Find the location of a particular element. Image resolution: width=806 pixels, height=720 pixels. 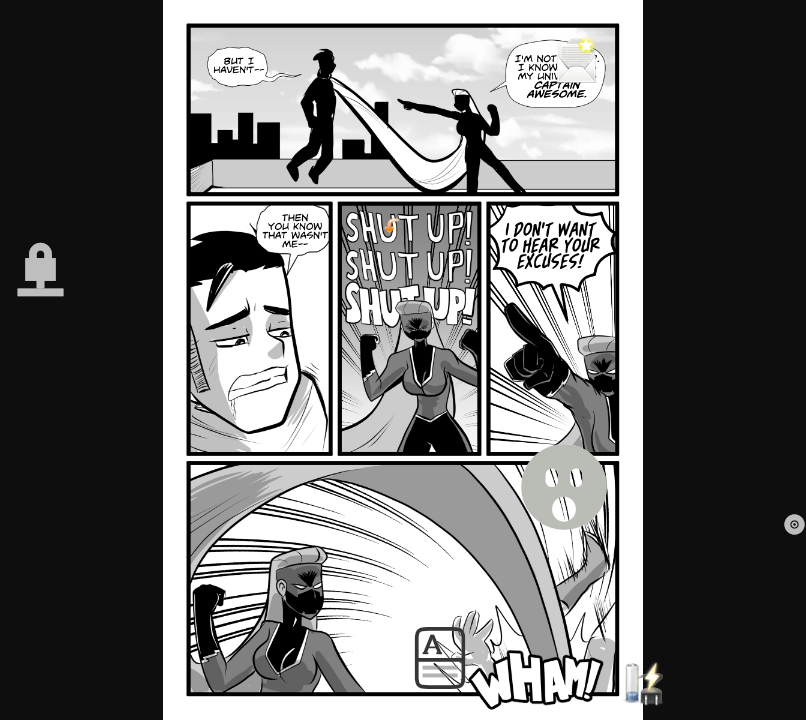

rotate object counterclockwise is located at coordinates (391, 226).